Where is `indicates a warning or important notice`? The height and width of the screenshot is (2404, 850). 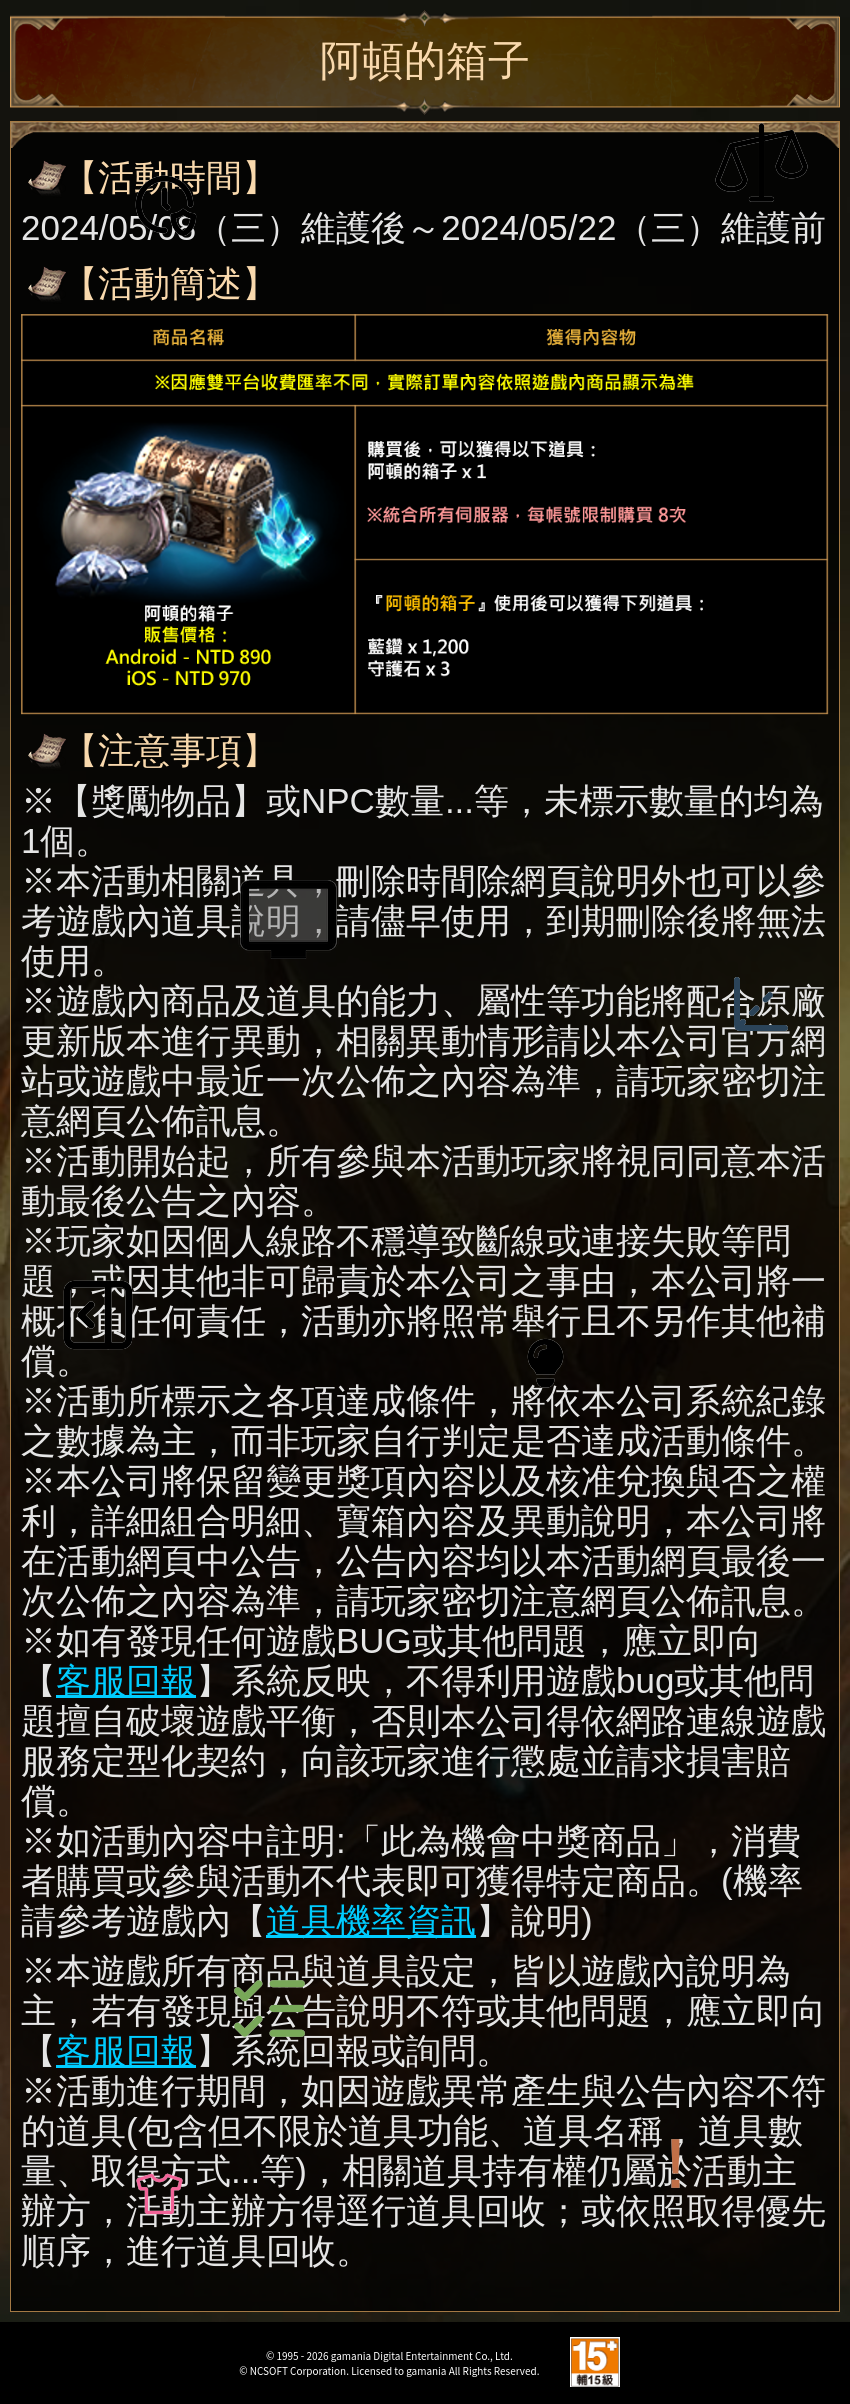
indicates a warning or important notice is located at coordinates (675, 2163).